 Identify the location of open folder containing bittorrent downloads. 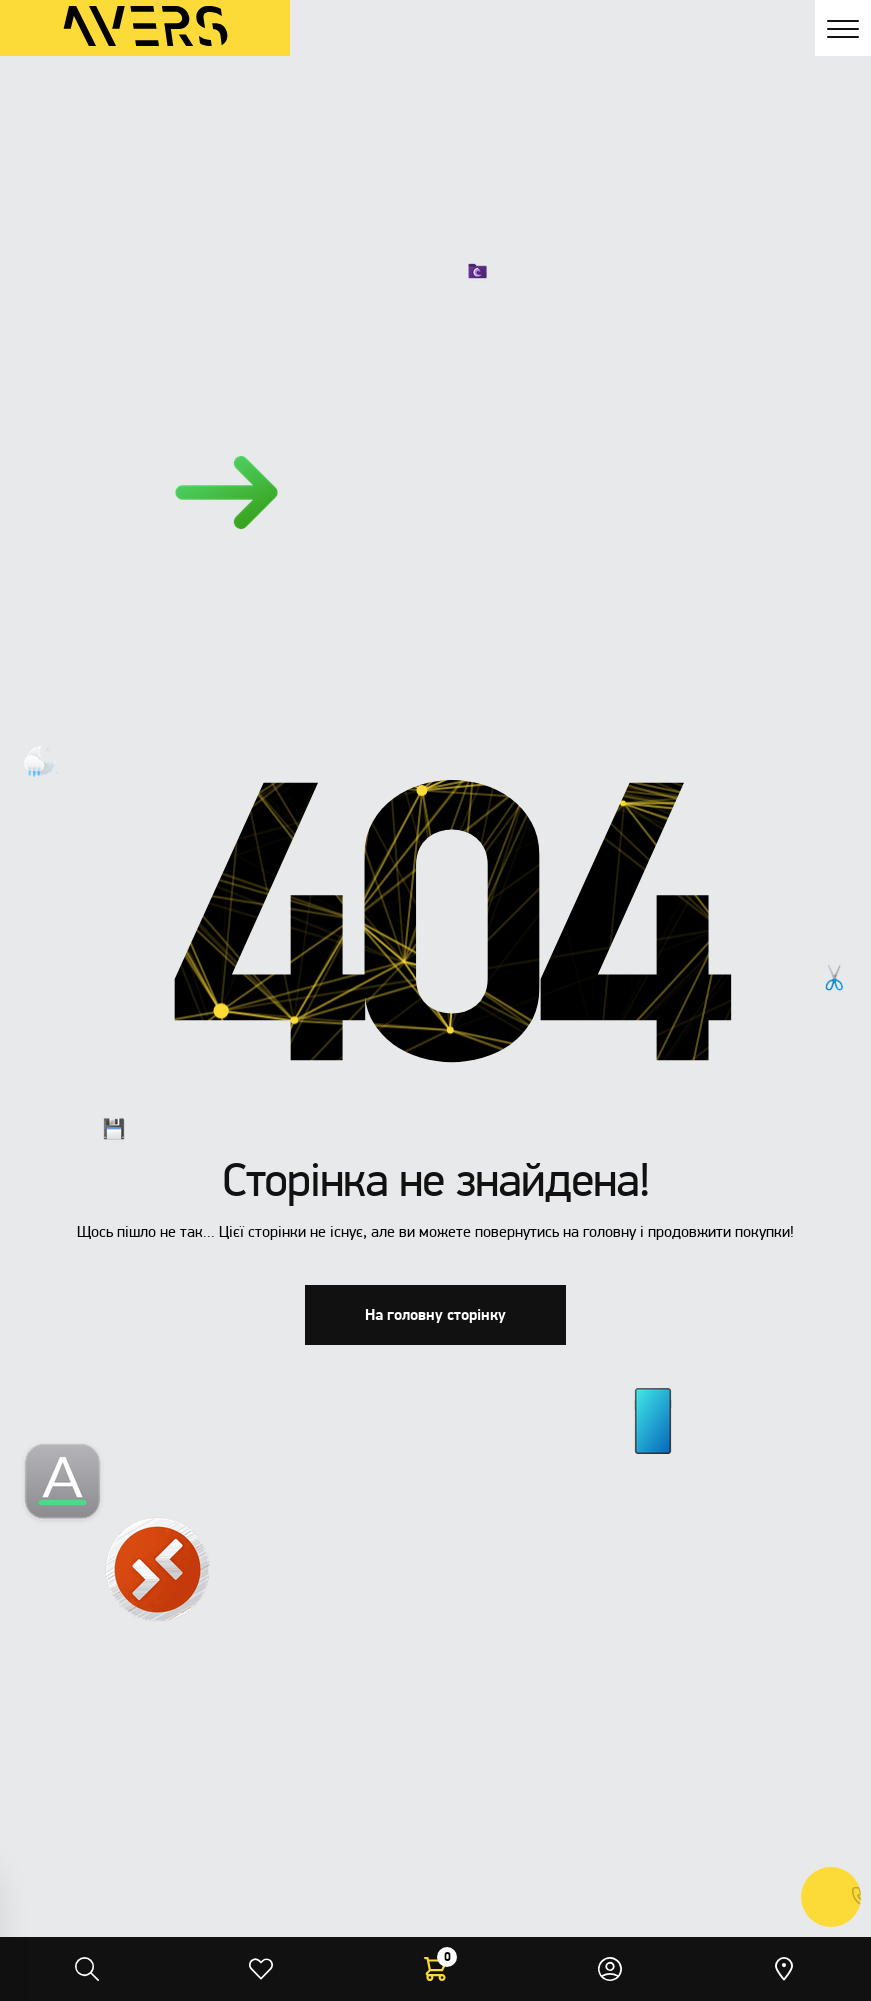
(477, 271).